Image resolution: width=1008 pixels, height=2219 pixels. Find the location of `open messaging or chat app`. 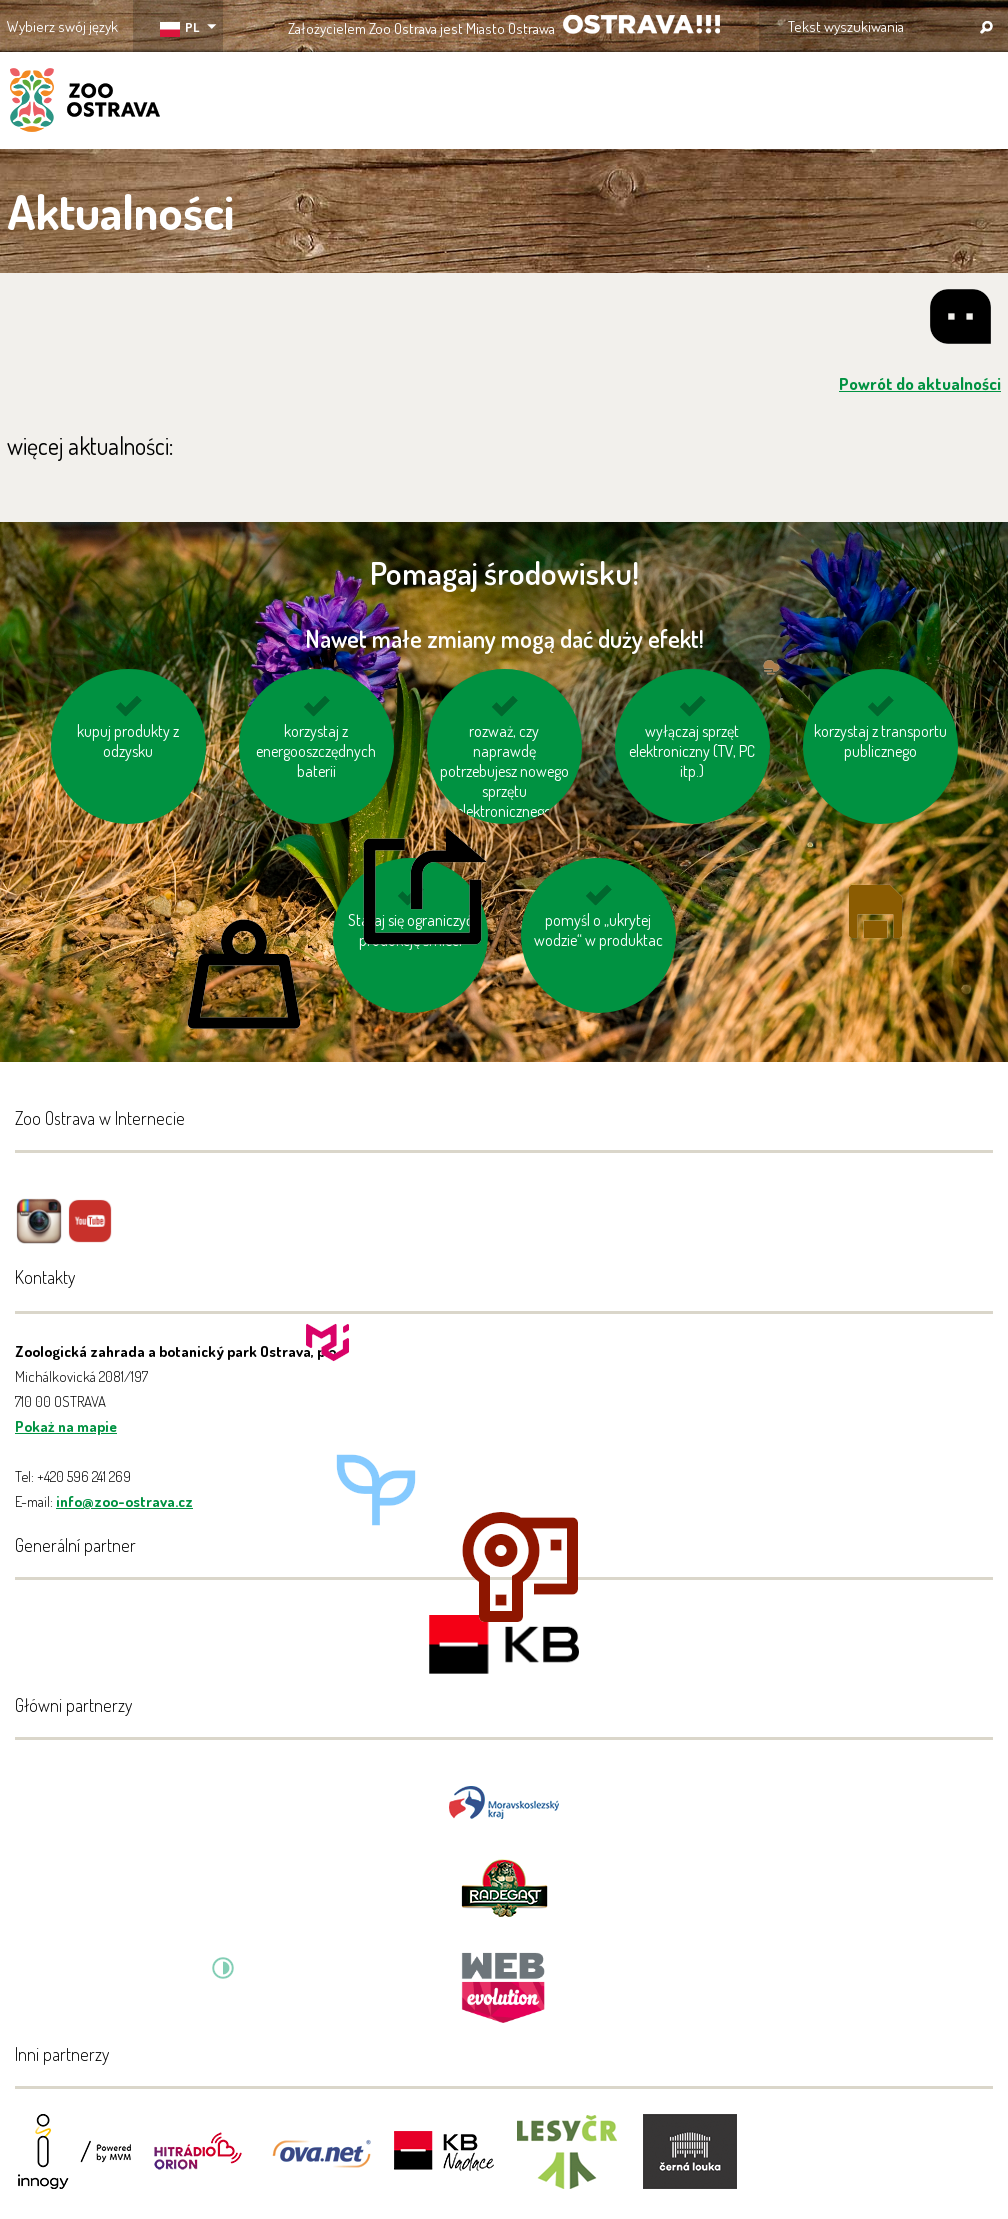

open messaging or chat app is located at coordinates (960, 316).